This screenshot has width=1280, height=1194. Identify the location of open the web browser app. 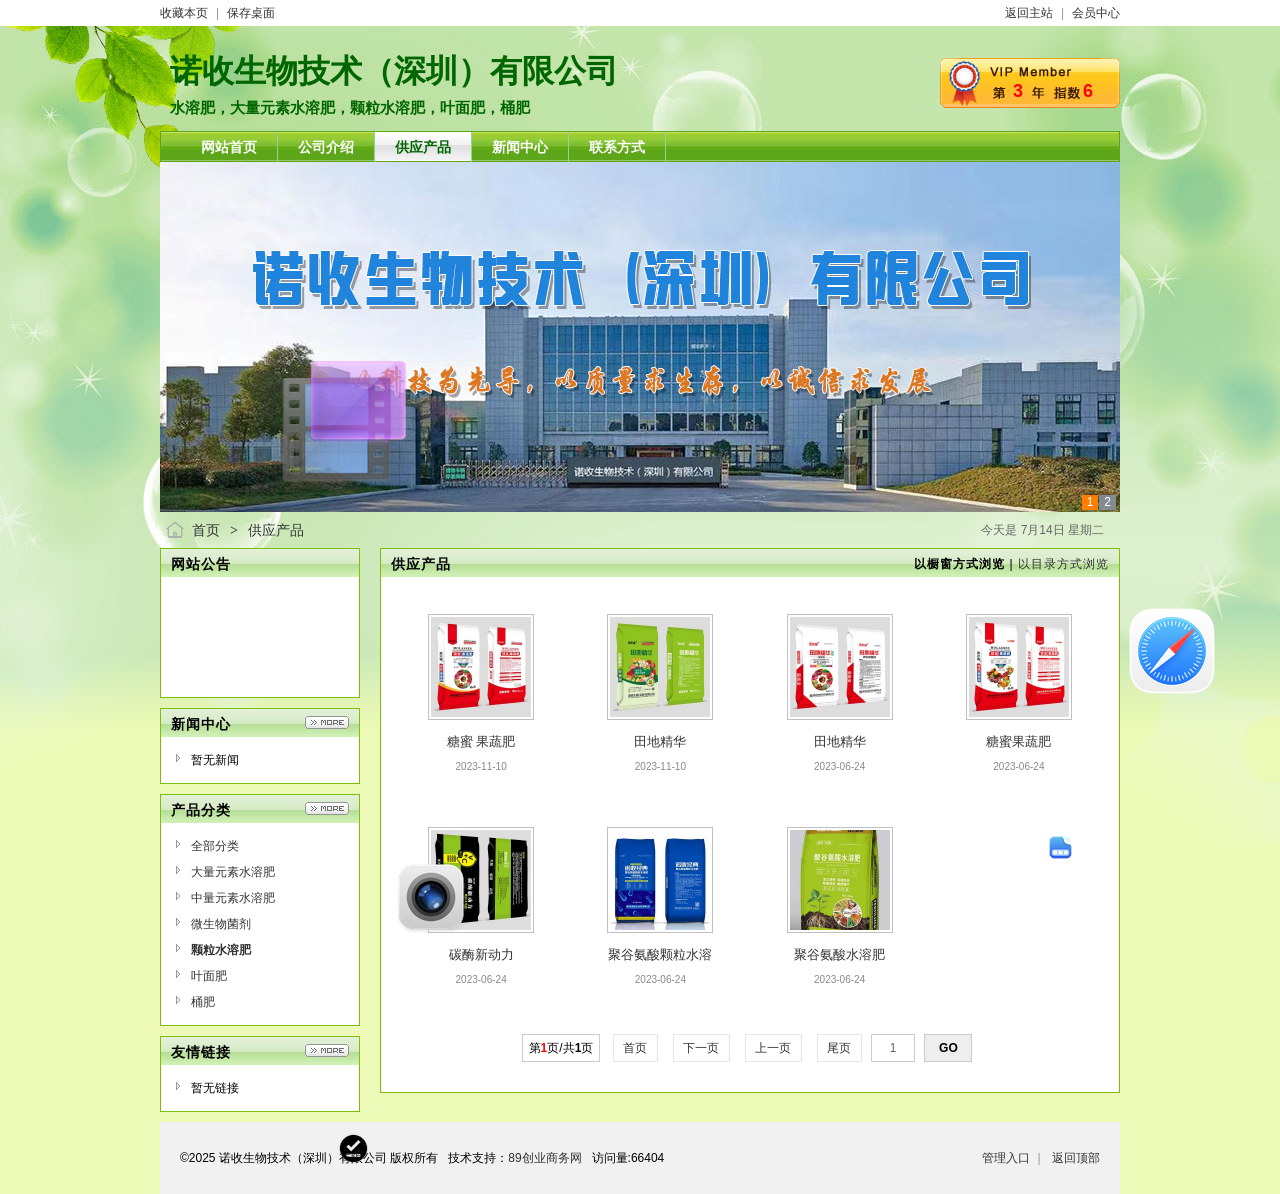
(1172, 651).